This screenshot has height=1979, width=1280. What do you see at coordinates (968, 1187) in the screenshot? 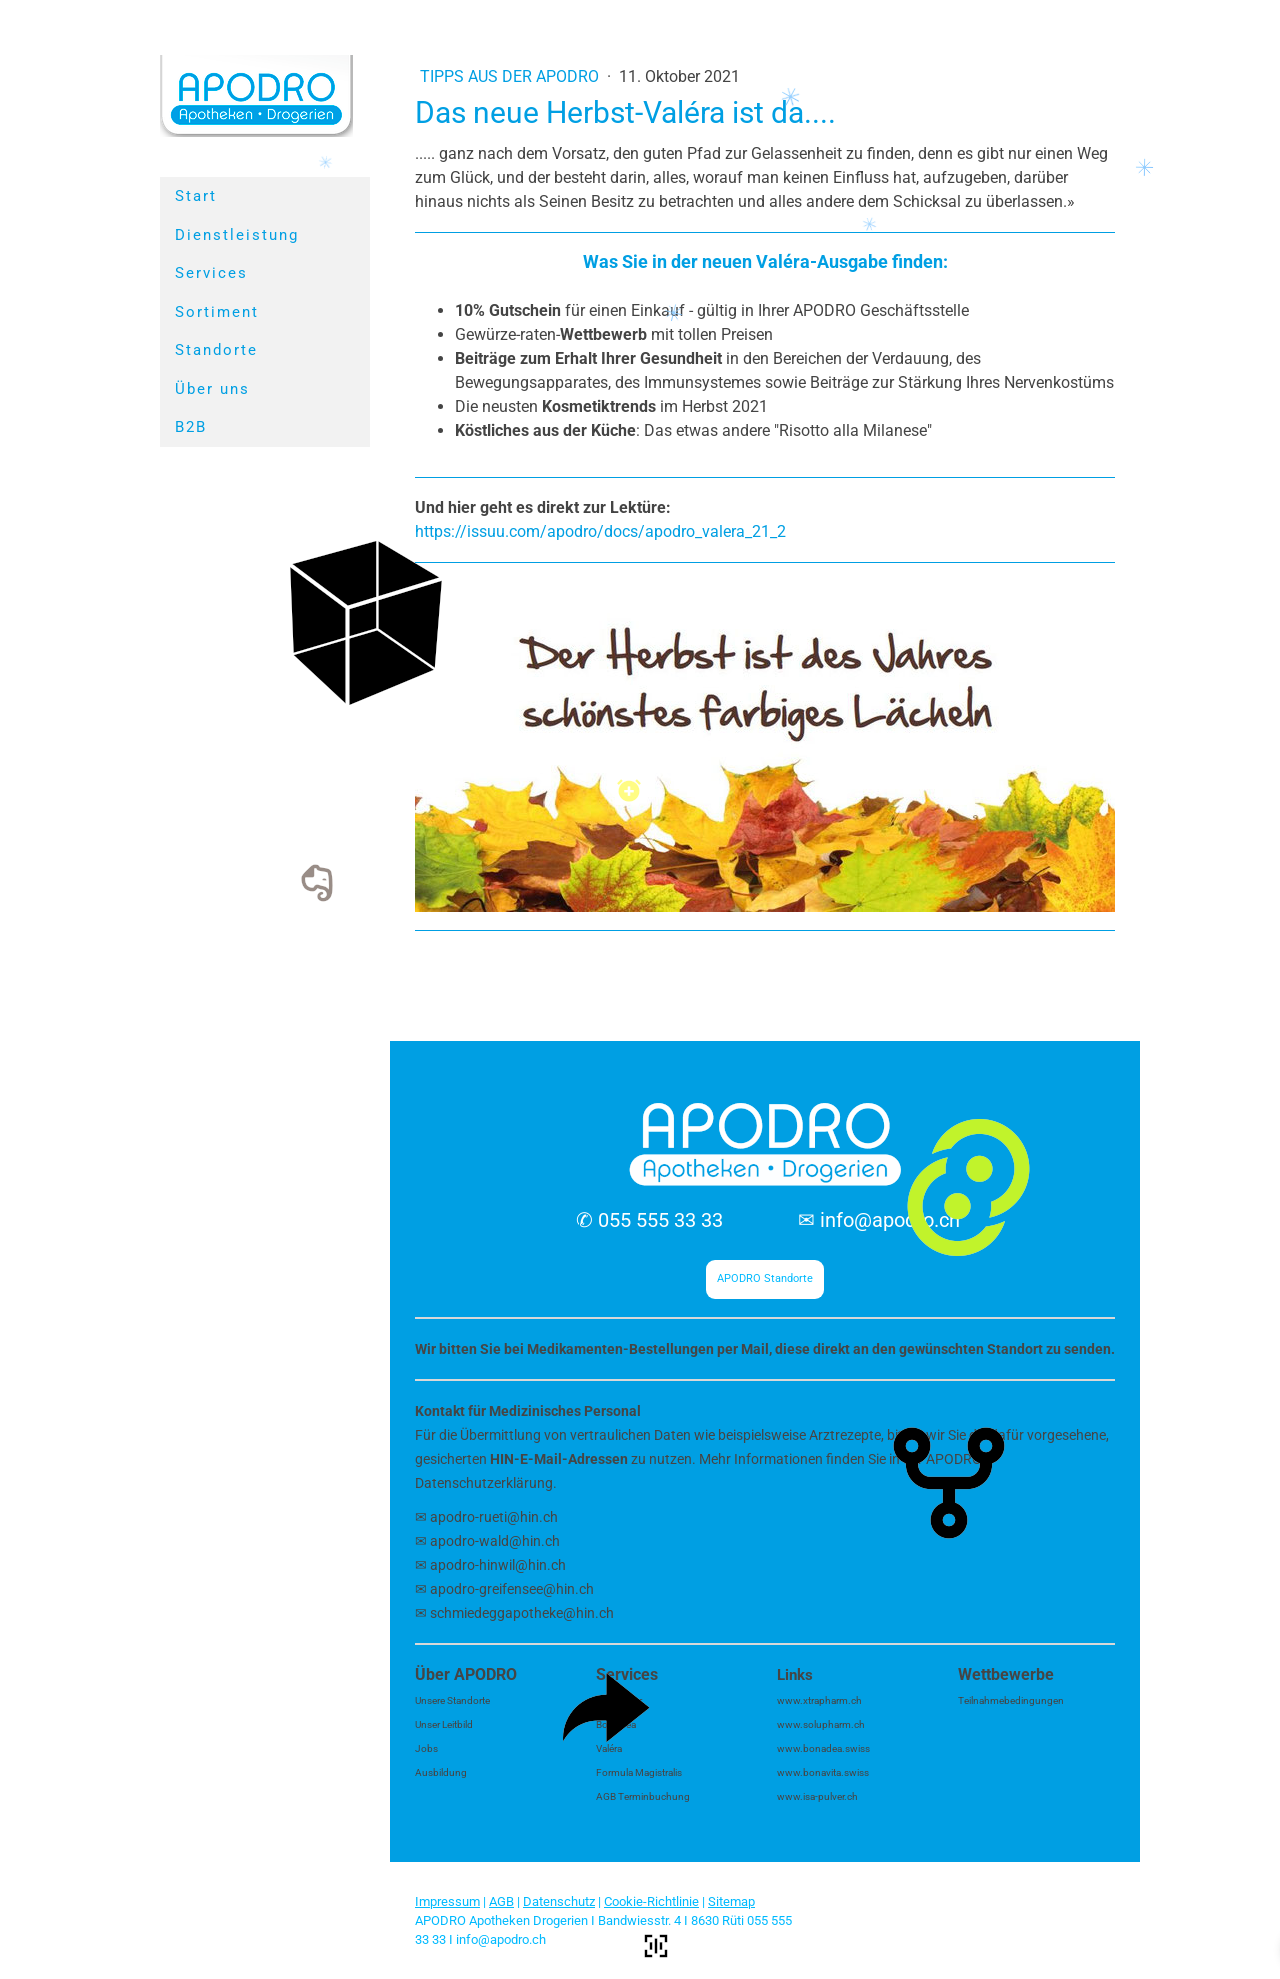
I see `tauri framework logo` at bounding box center [968, 1187].